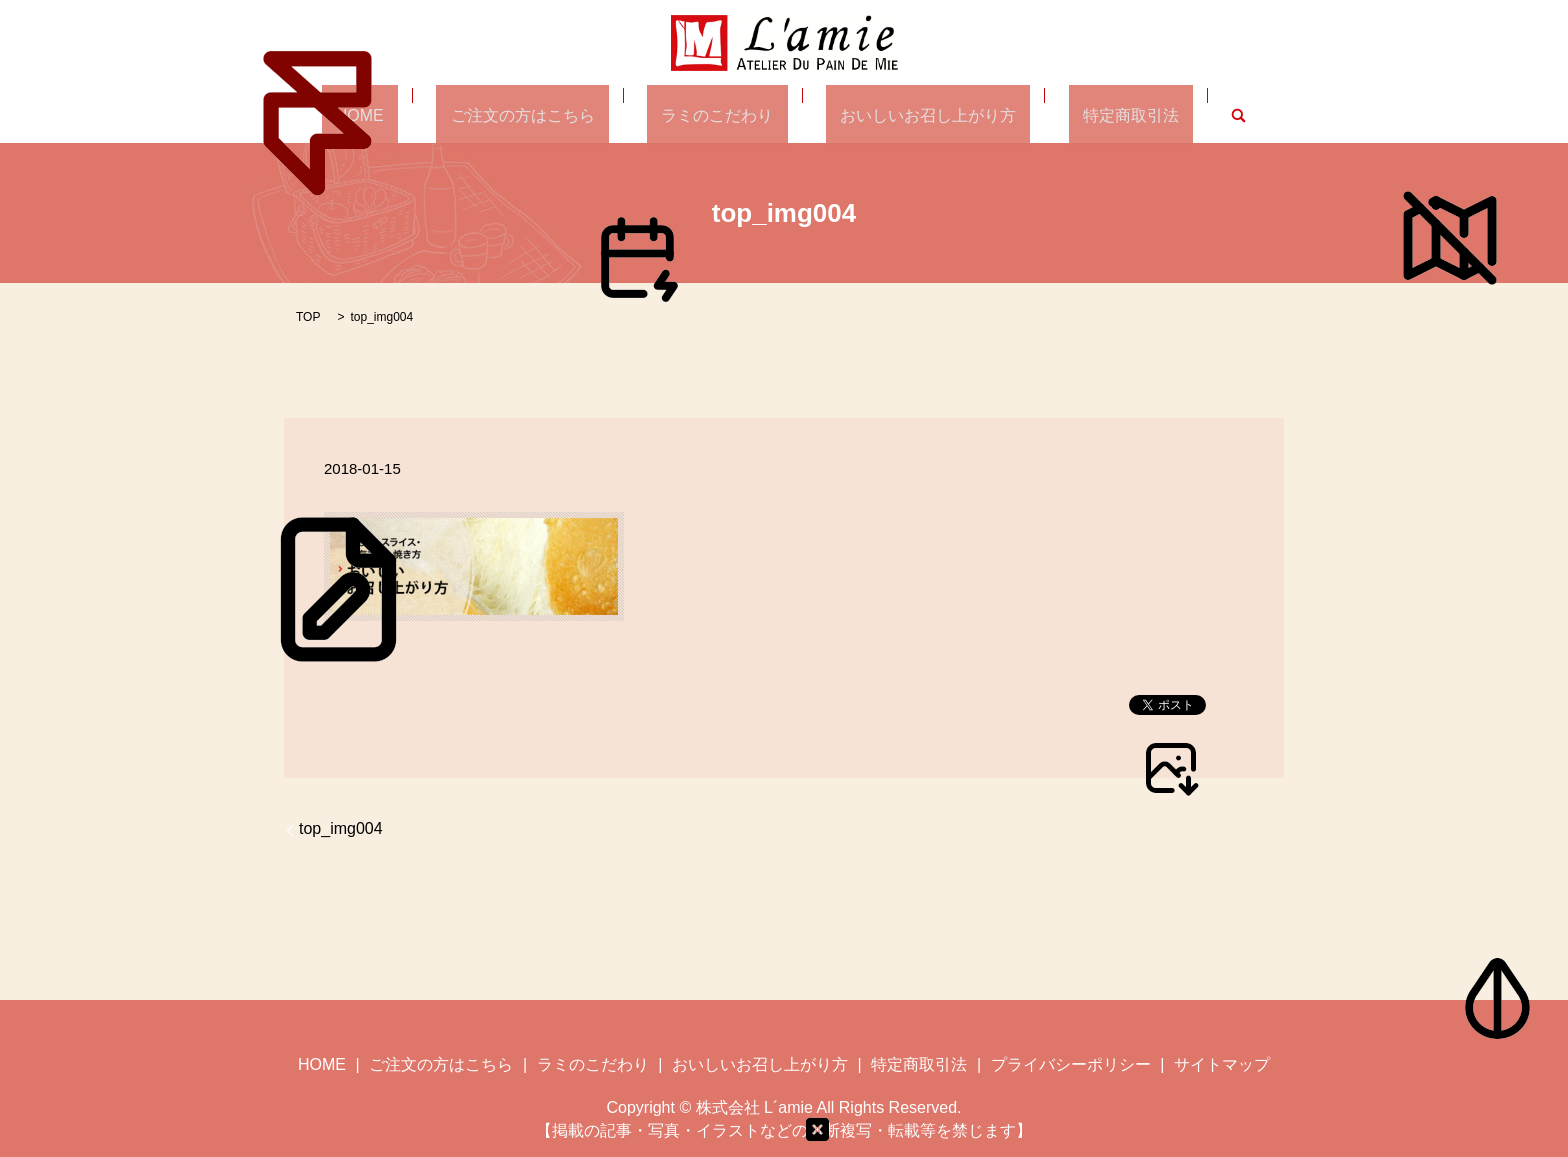 This screenshot has height=1157, width=1568. What do you see at coordinates (1171, 768) in the screenshot?
I see `download image to device` at bounding box center [1171, 768].